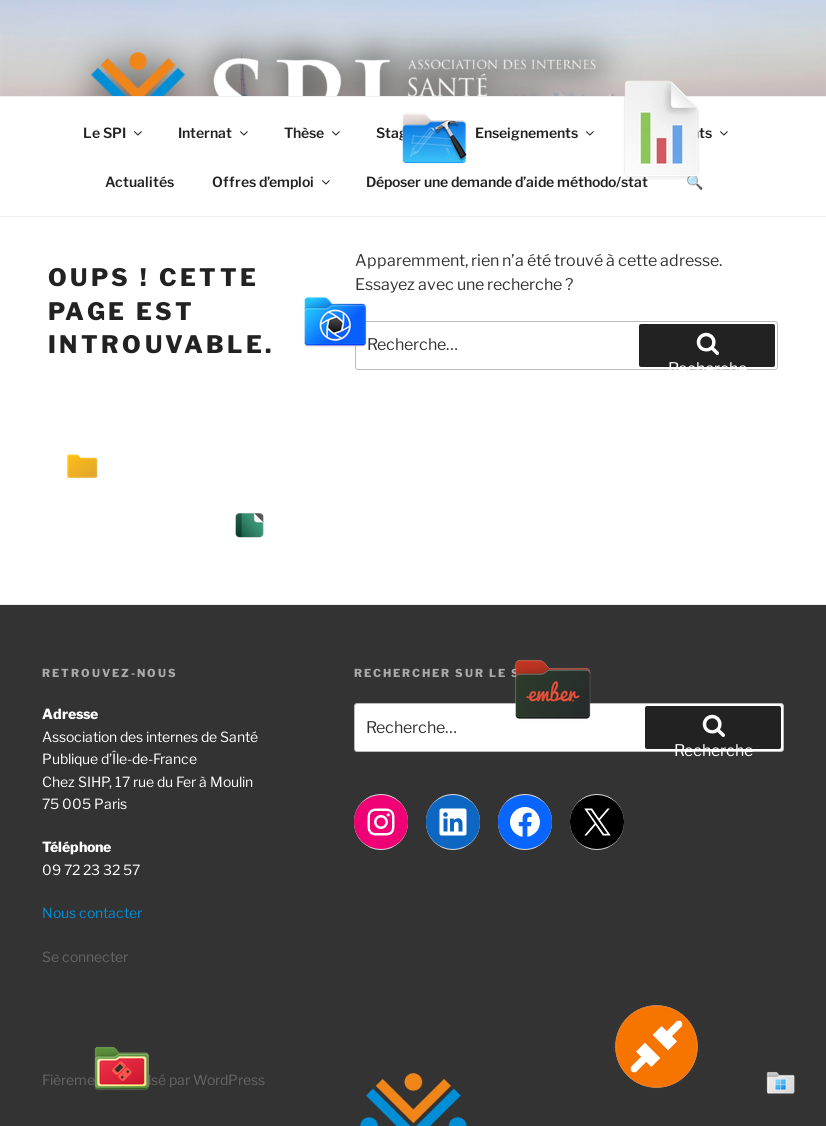 This screenshot has height=1126, width=826. I want to click on folder containing ember.js project files, so click(552, 691).